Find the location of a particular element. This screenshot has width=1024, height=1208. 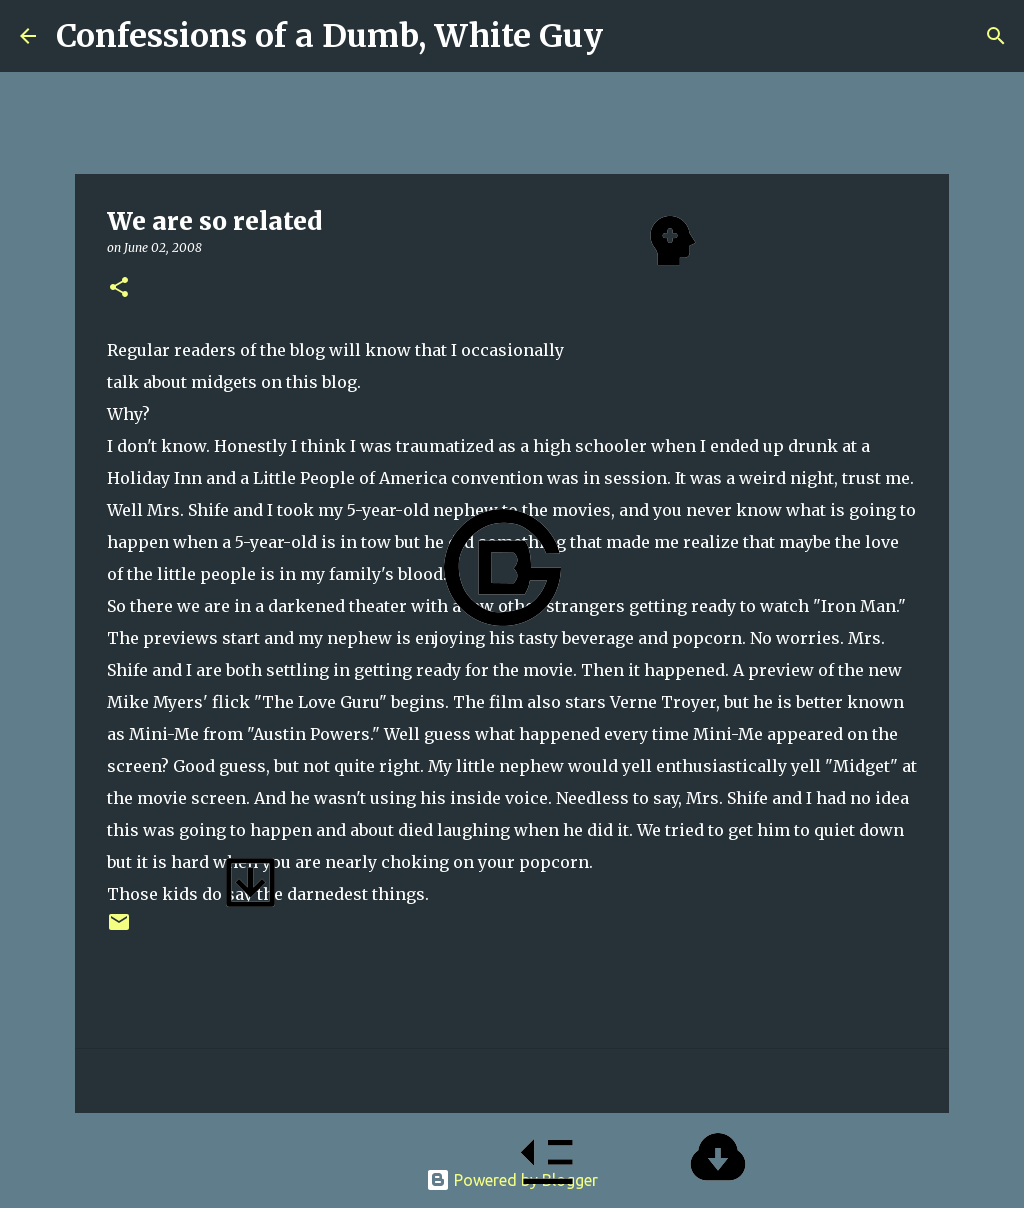

download file or content is located at coordinates (250, 882).